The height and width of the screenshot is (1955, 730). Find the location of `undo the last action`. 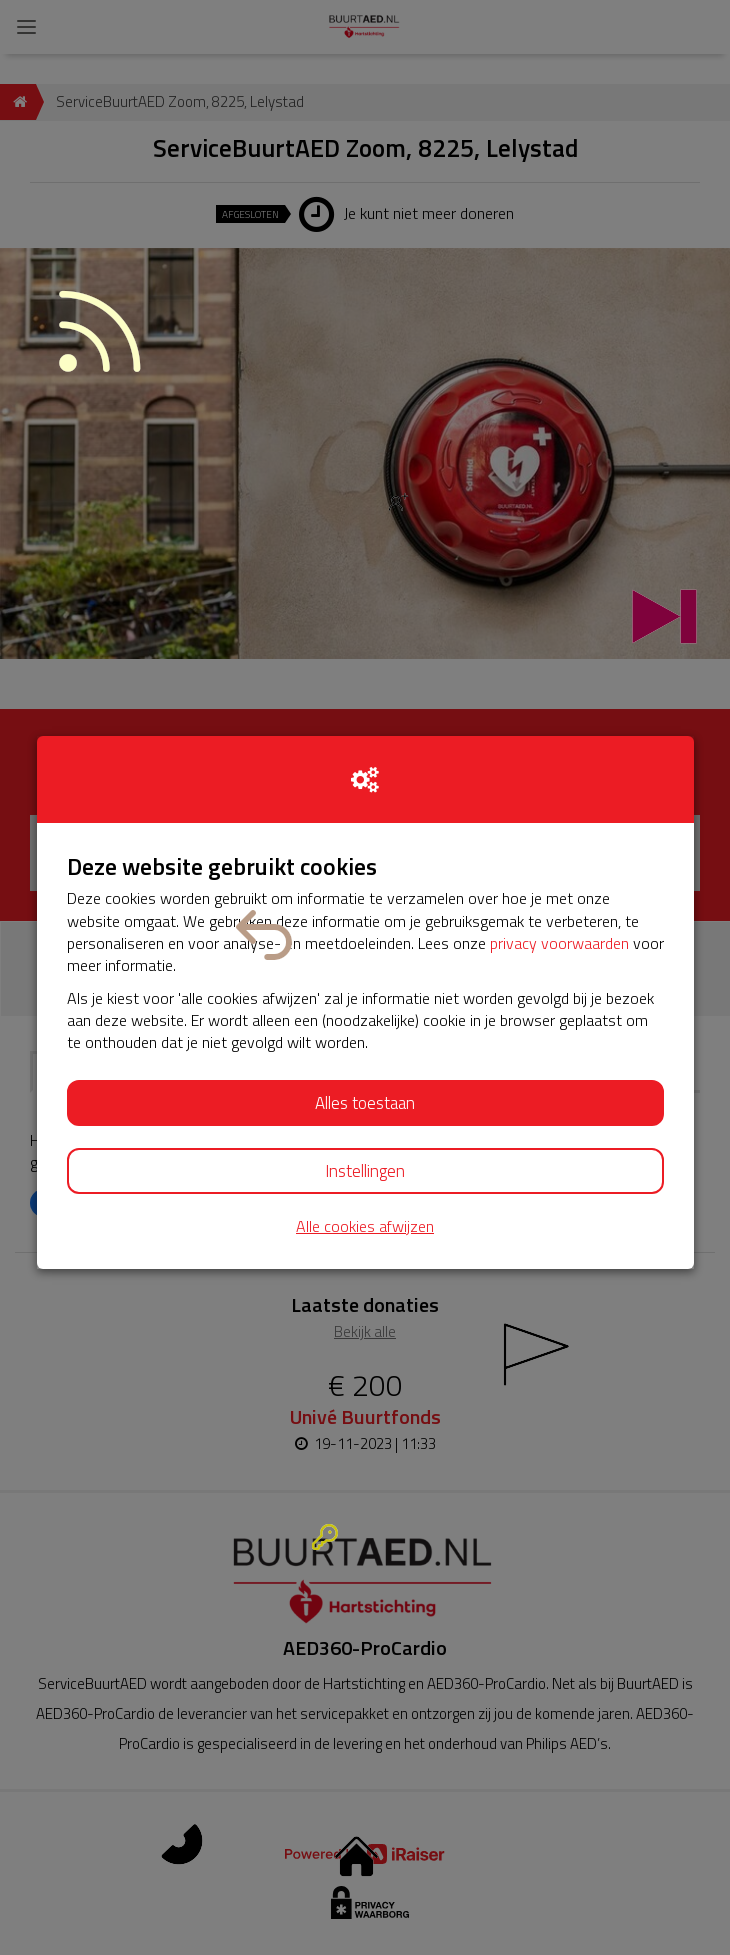

undo the last action is located at coordinates (264, 936).